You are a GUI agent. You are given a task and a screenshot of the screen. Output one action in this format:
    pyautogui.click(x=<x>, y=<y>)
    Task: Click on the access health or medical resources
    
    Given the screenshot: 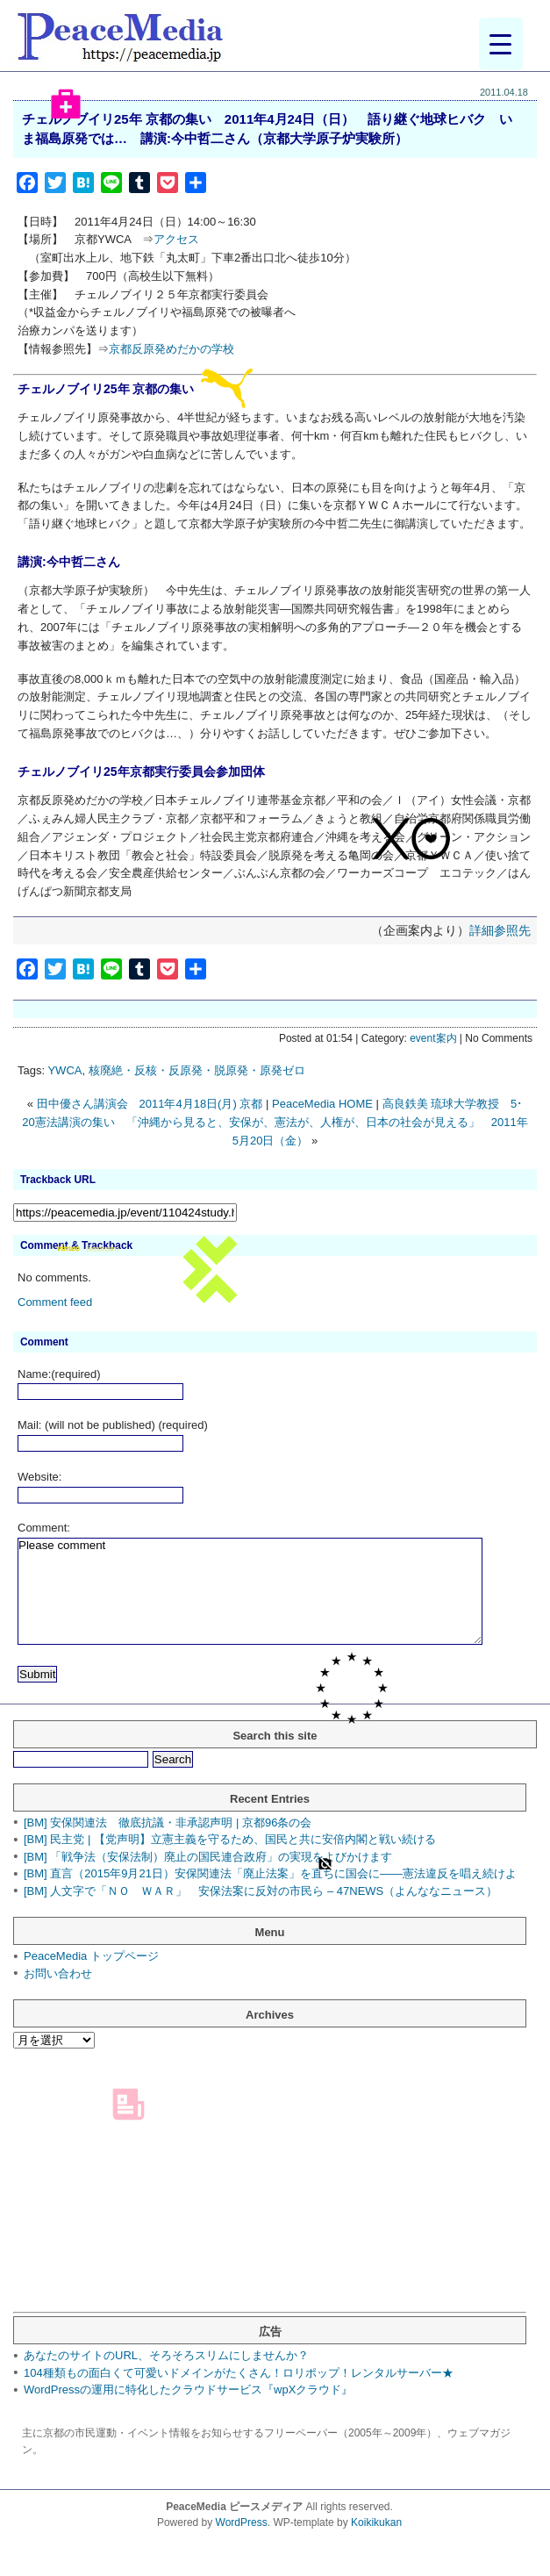 What is the action you would take?
    pyautogui.click(x=66, y=105)
    